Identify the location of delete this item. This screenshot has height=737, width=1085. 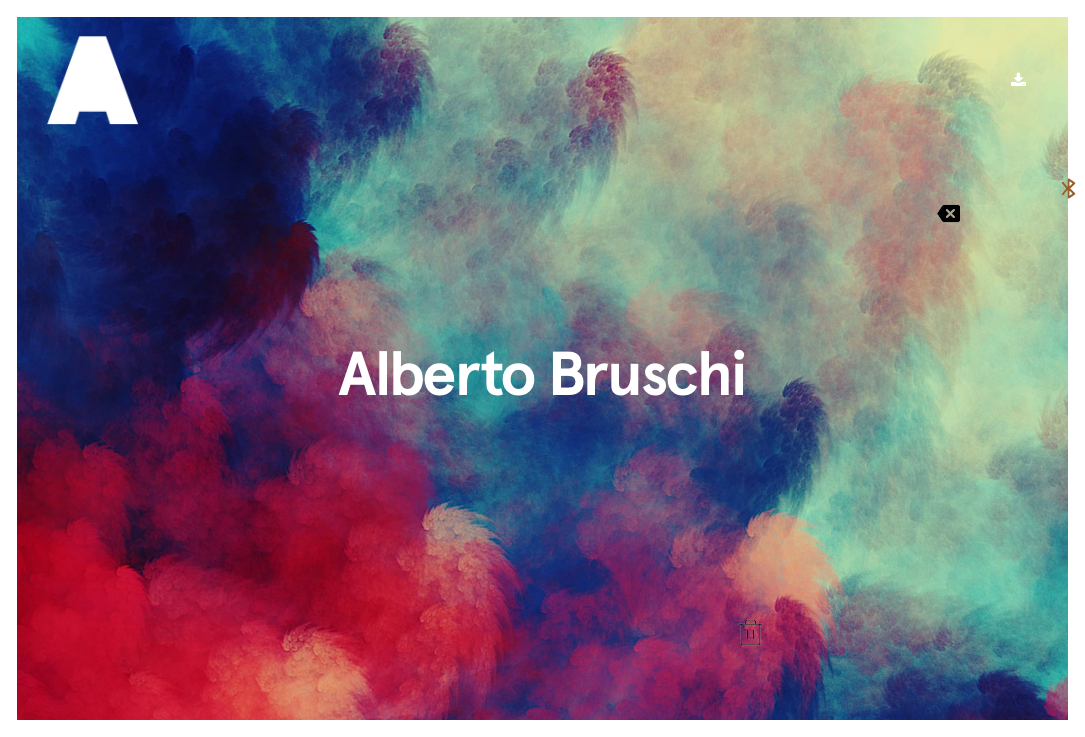
(750, 633).